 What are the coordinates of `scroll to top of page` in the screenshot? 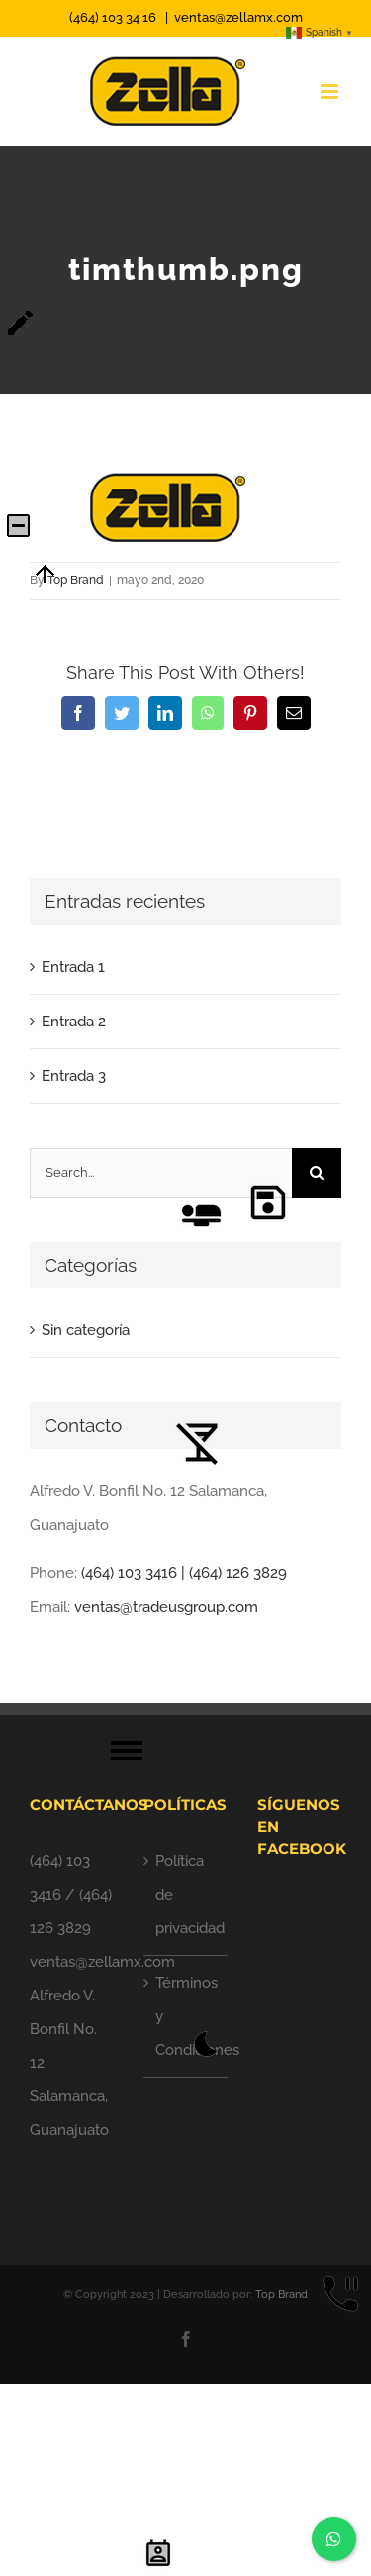 It's located at (45, 574).